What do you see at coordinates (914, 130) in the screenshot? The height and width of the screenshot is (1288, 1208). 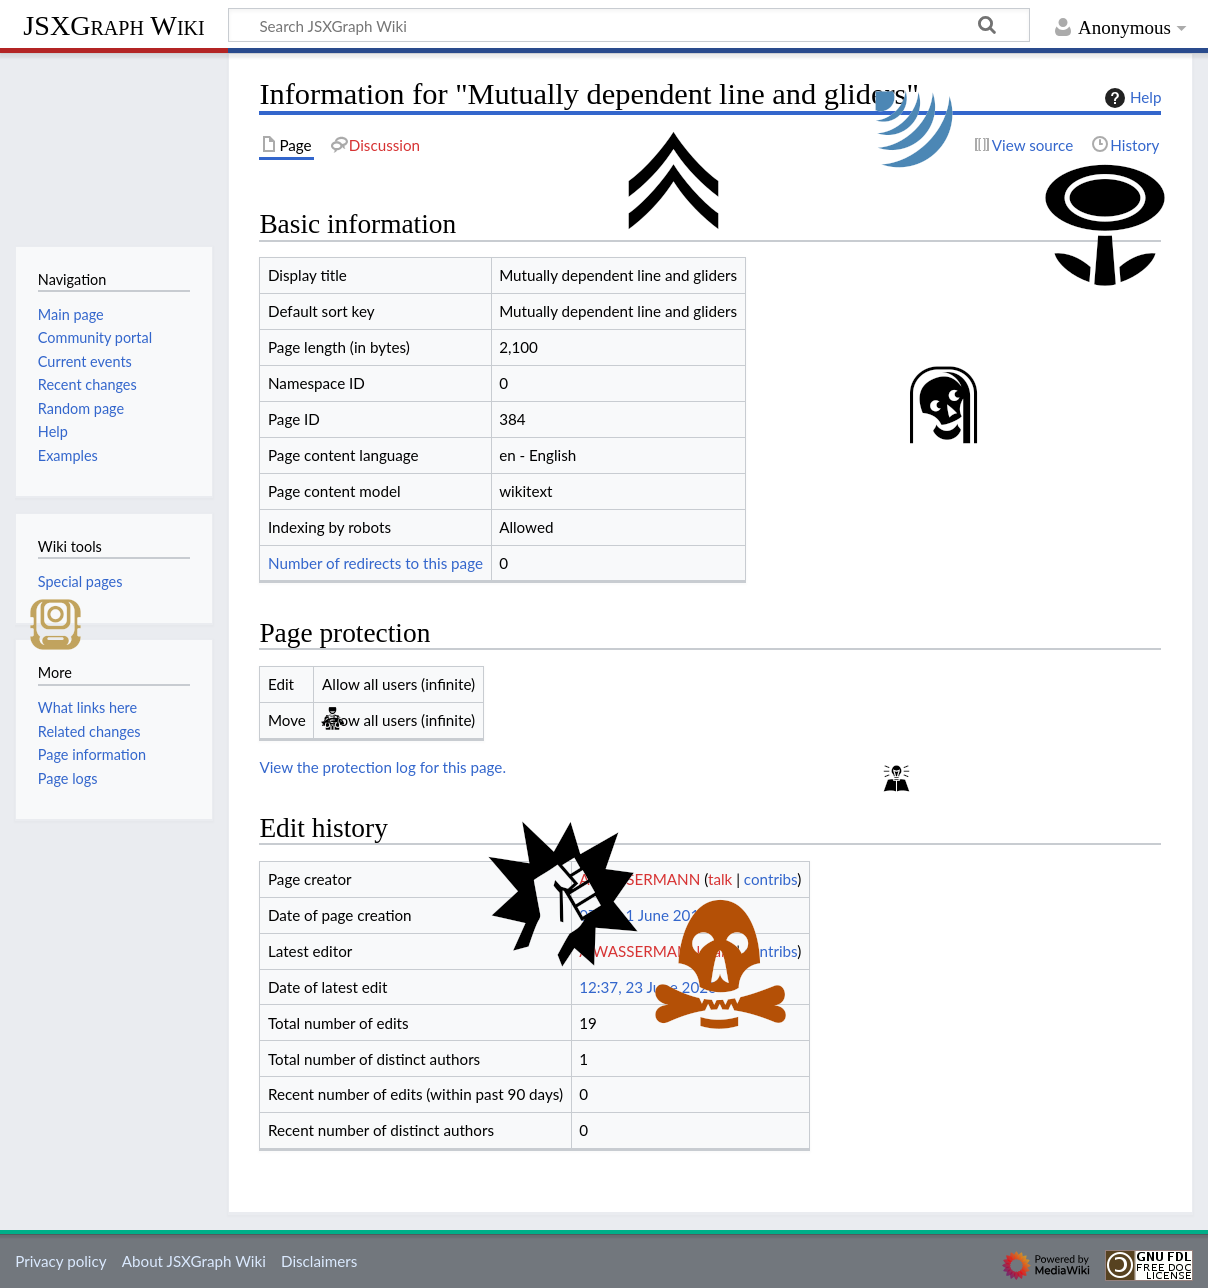 I see `subscribe to RSS feed` at bounding box center [914, 130].